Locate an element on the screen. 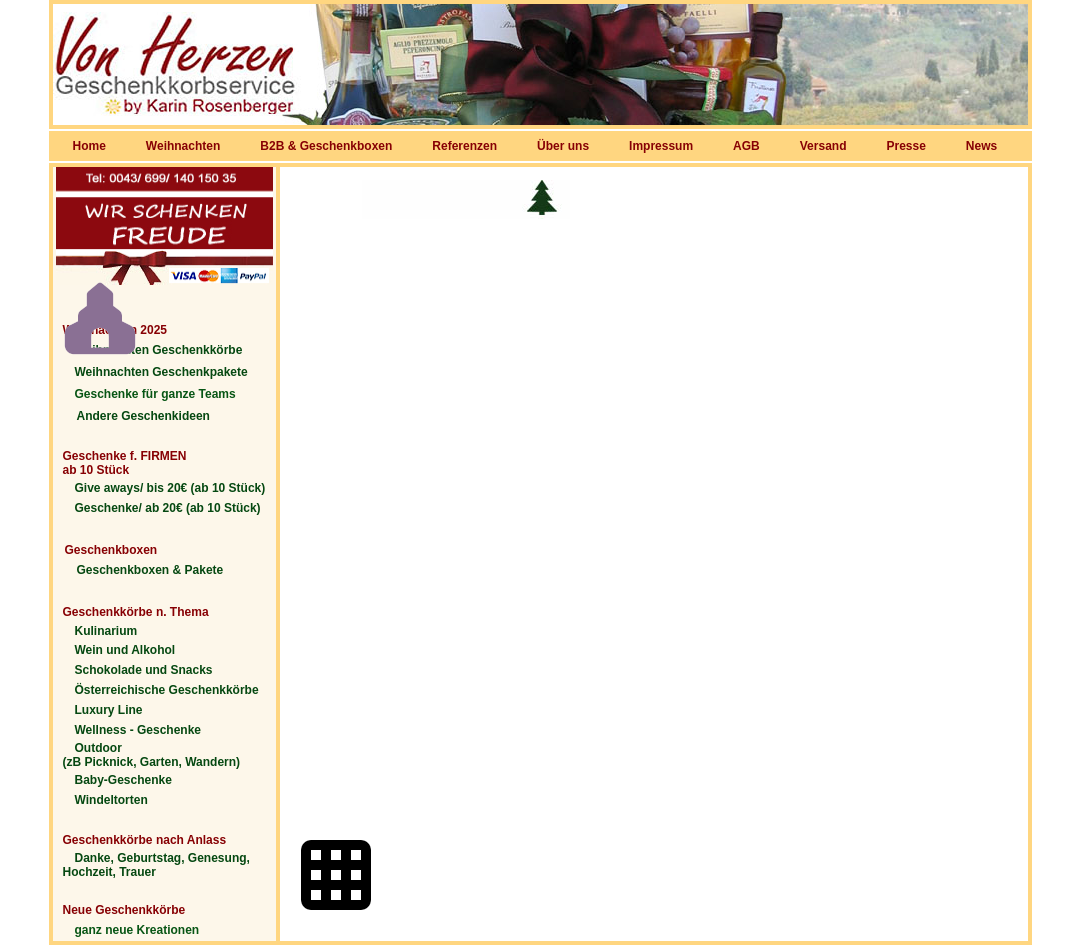  find nearby places of worship is located at coordinates (100, 319).